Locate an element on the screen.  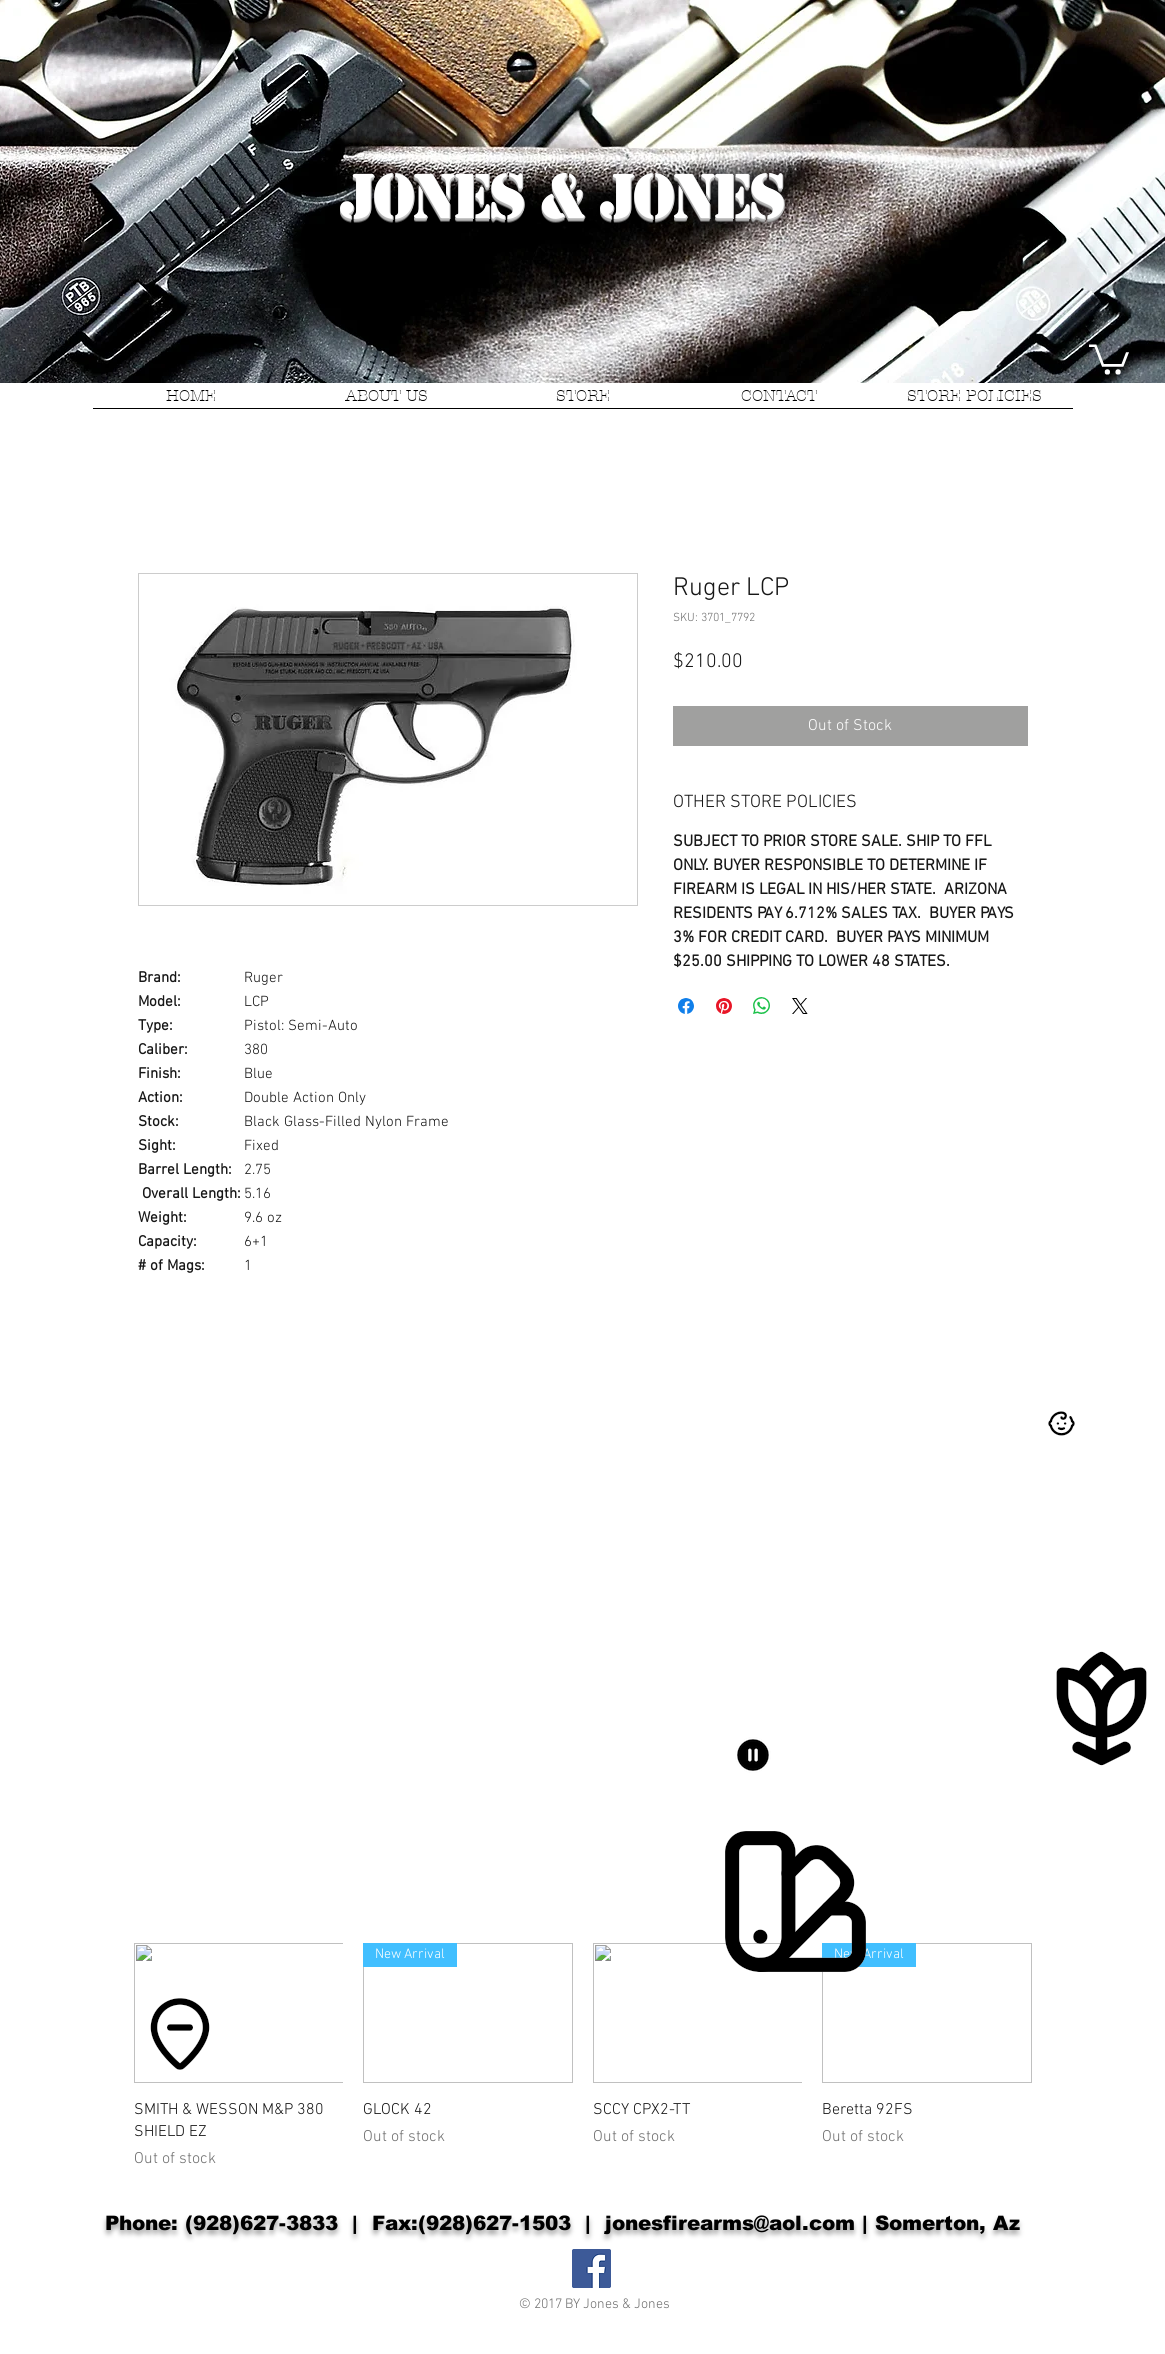
pause media playback is located at coordinates (753, 1755).